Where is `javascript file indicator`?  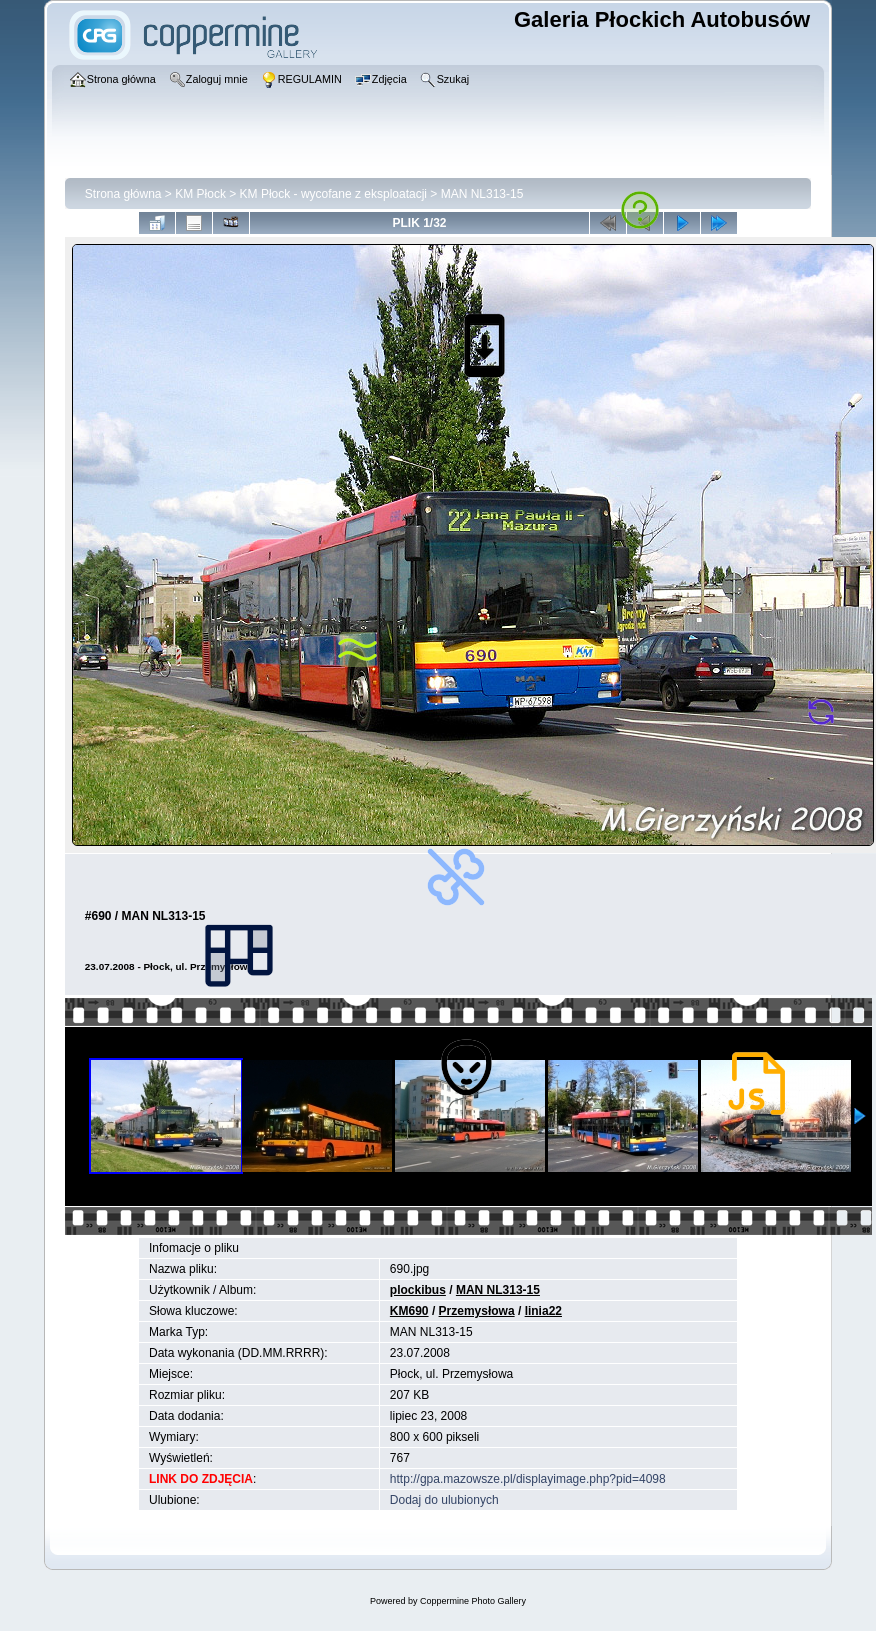 javascript file indicator is located at coordinates (758, 1083).